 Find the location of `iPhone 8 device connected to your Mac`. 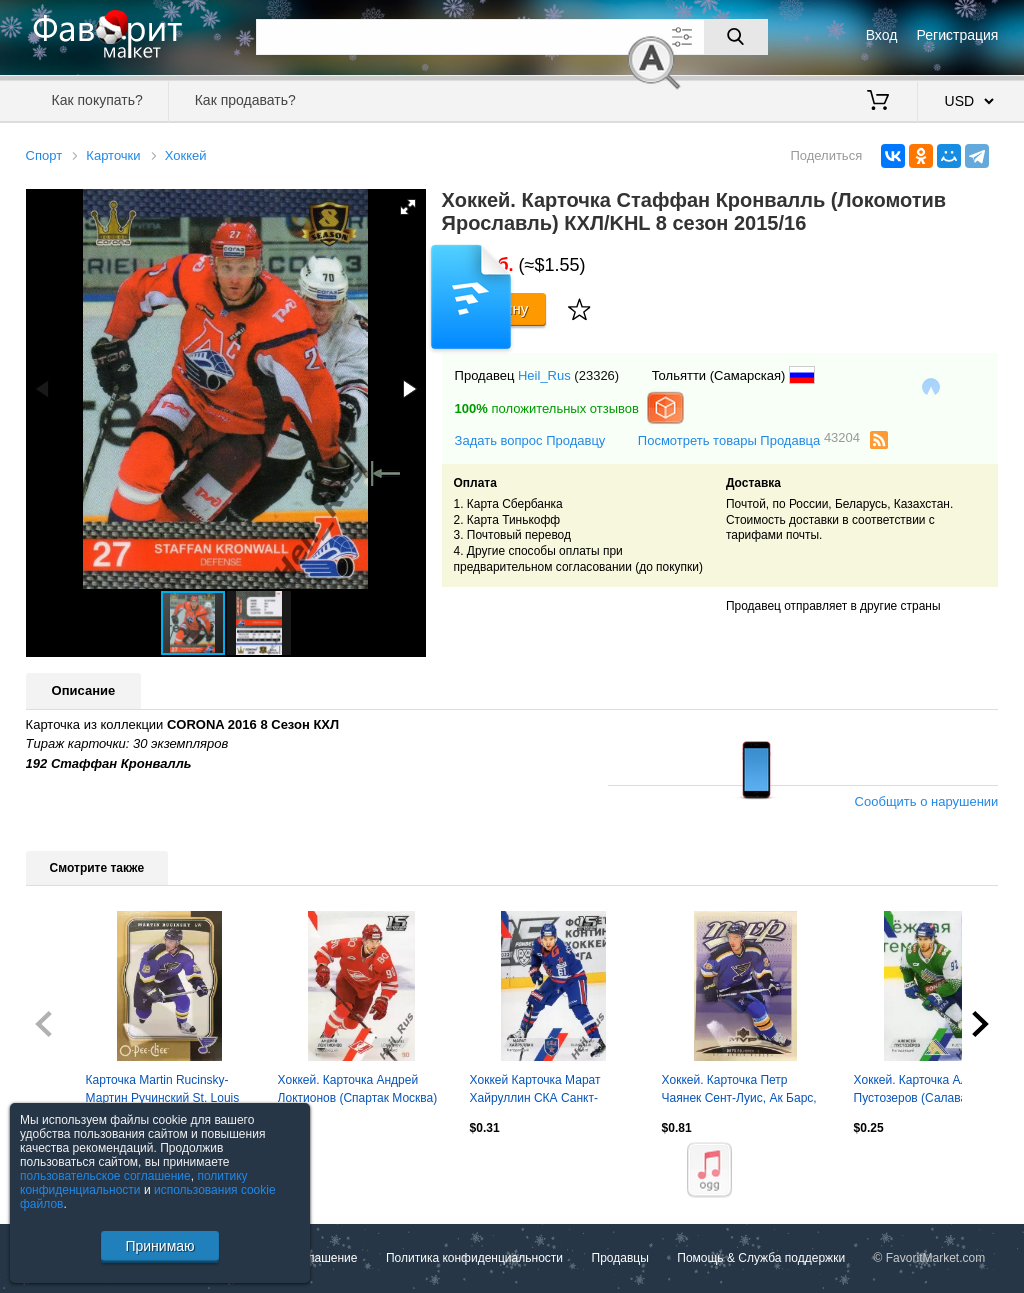

iPhone 8 device connected to your Mac is located at coordinates (756, 770).